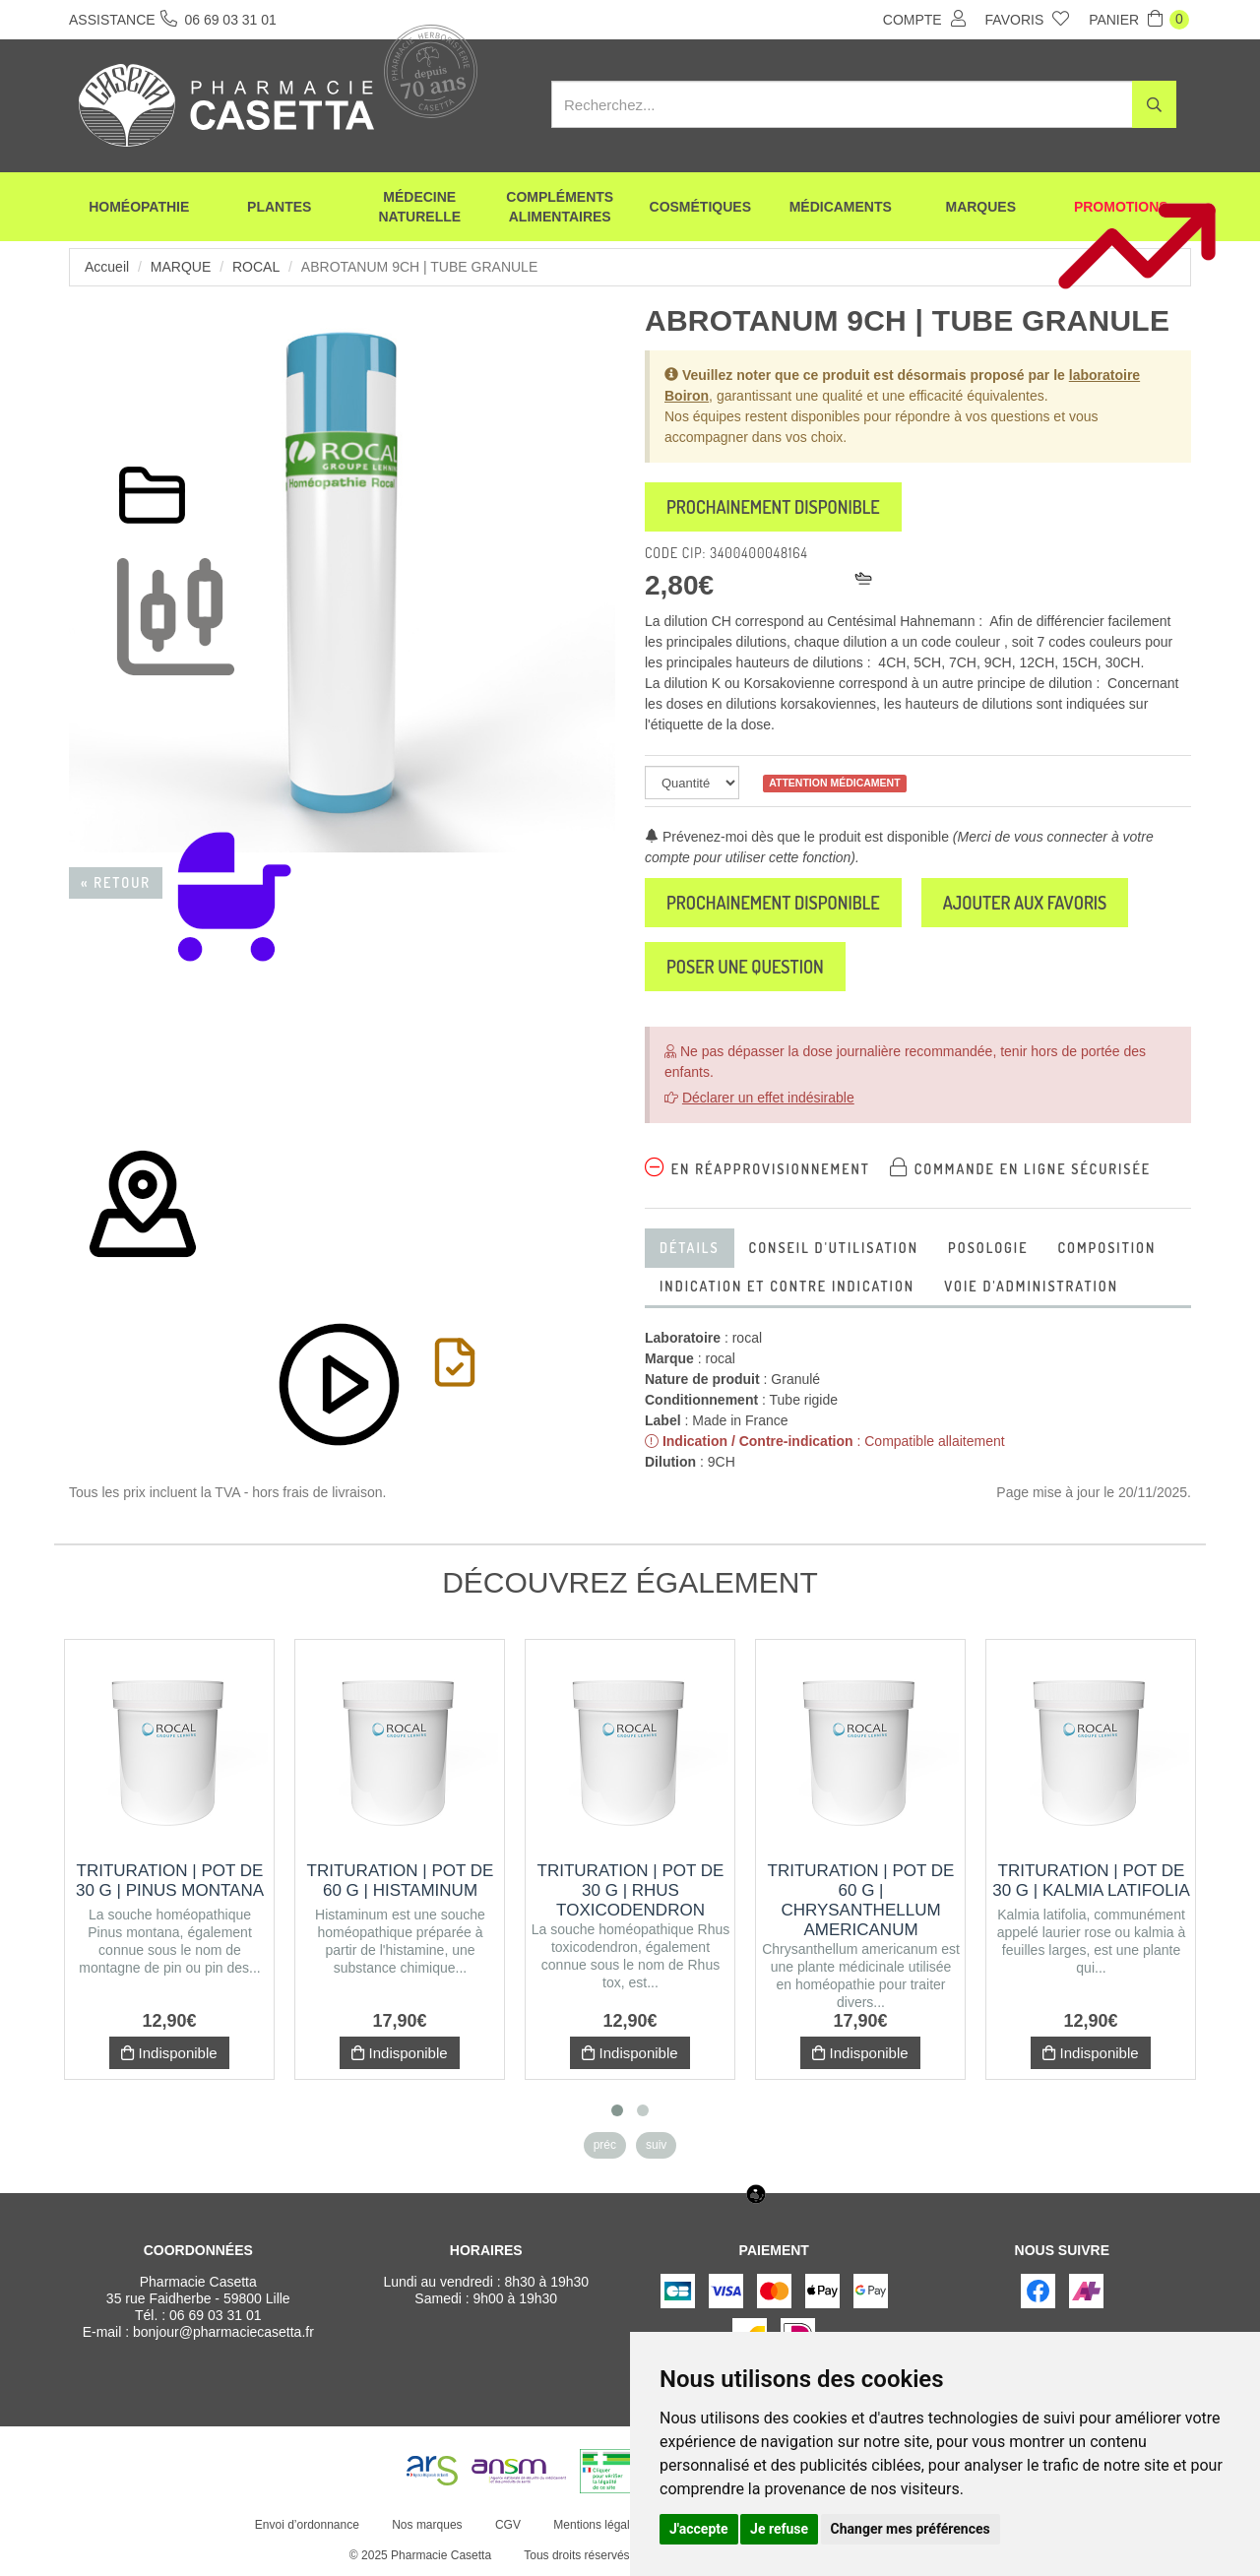  I want to click on view trending or popular content, so click(1137, 246).